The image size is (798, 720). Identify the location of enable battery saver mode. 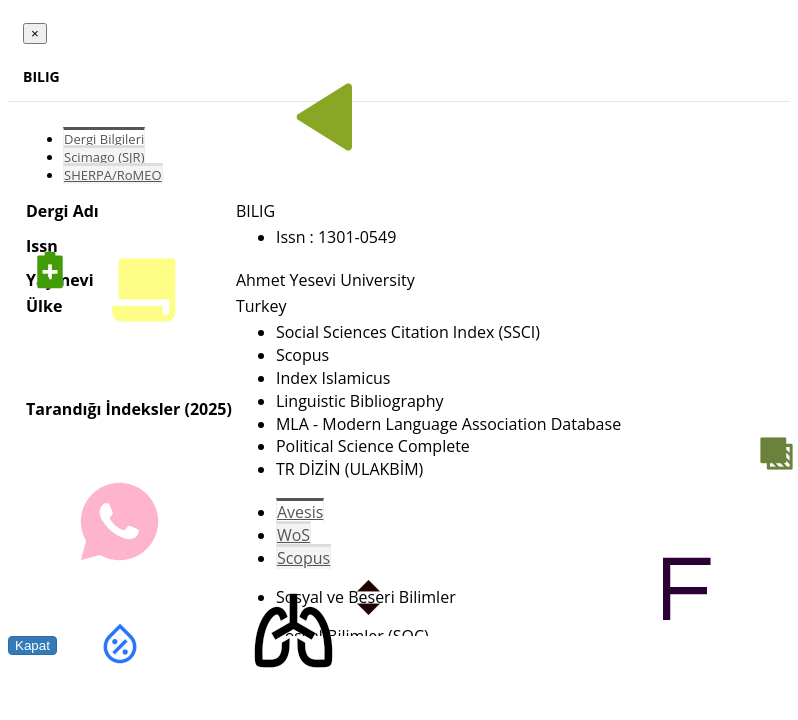
(50, 270).